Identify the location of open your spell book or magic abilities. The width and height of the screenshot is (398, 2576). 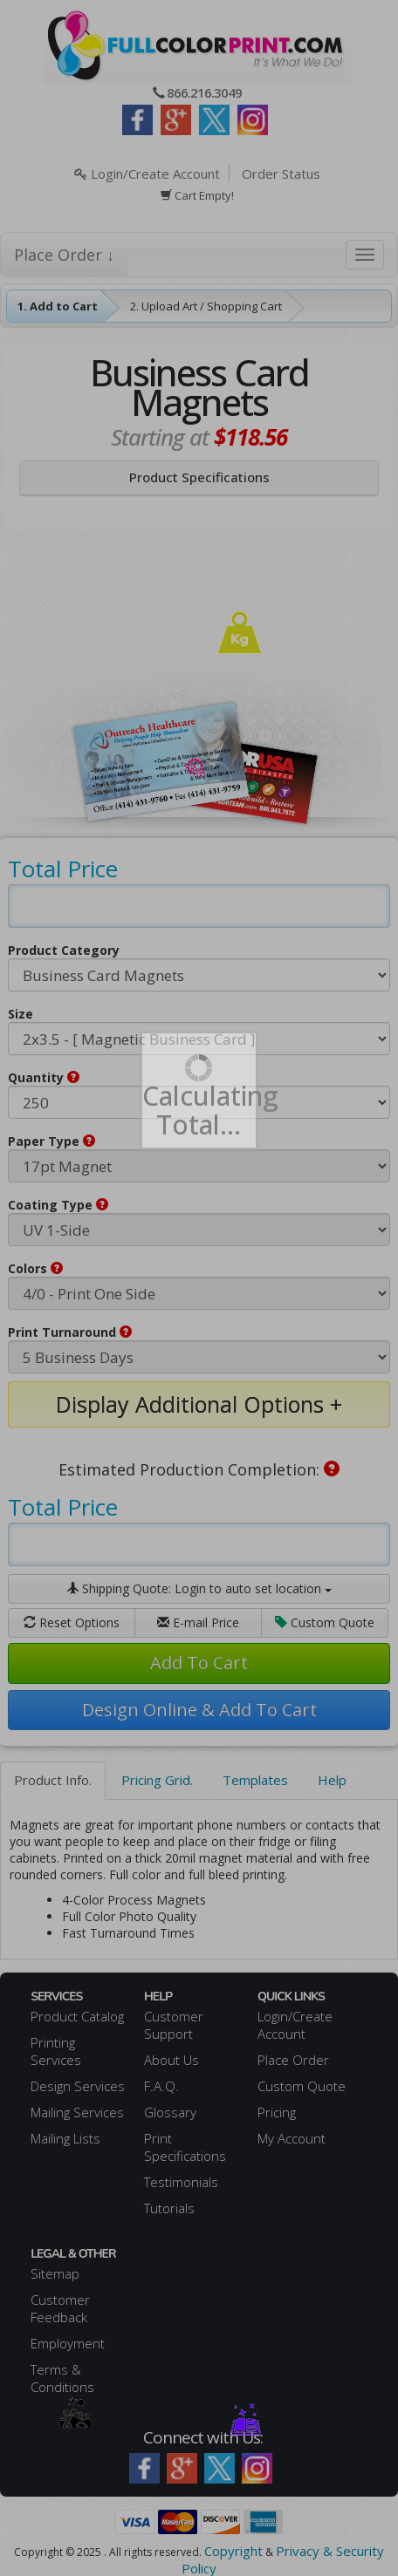
(245, 2419).